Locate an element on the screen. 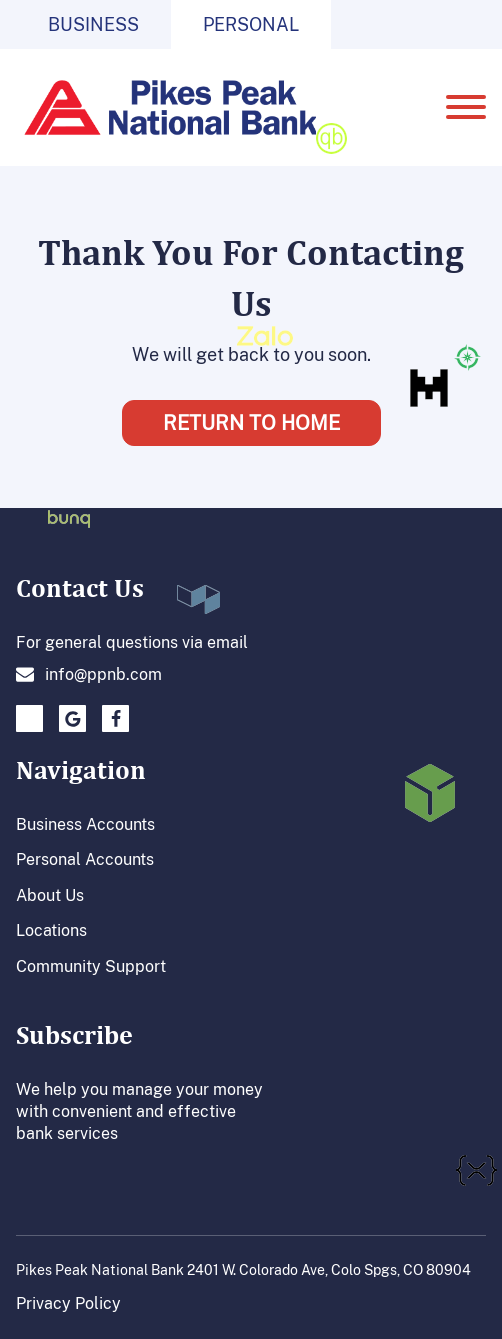 The height and width of the screenshot is (1339, 502). open Zalo messaging app is located at coordinates (265, 336).